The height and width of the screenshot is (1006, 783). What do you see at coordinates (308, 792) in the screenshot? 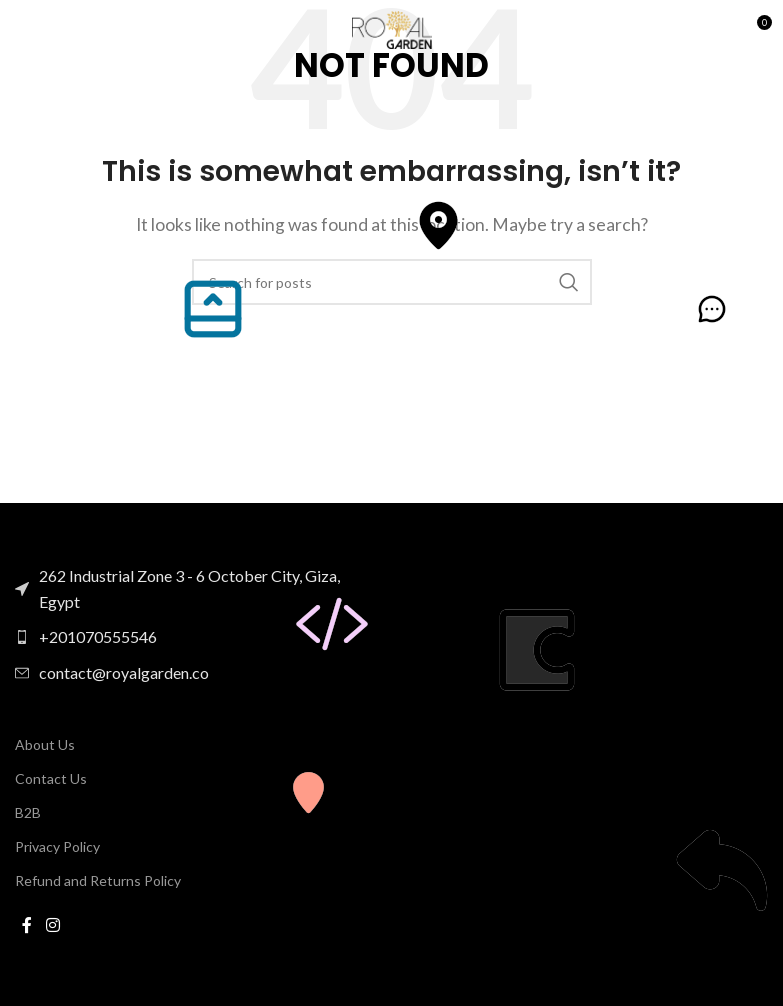
I see `mark a location on the map` at bounding box center [308, 792].